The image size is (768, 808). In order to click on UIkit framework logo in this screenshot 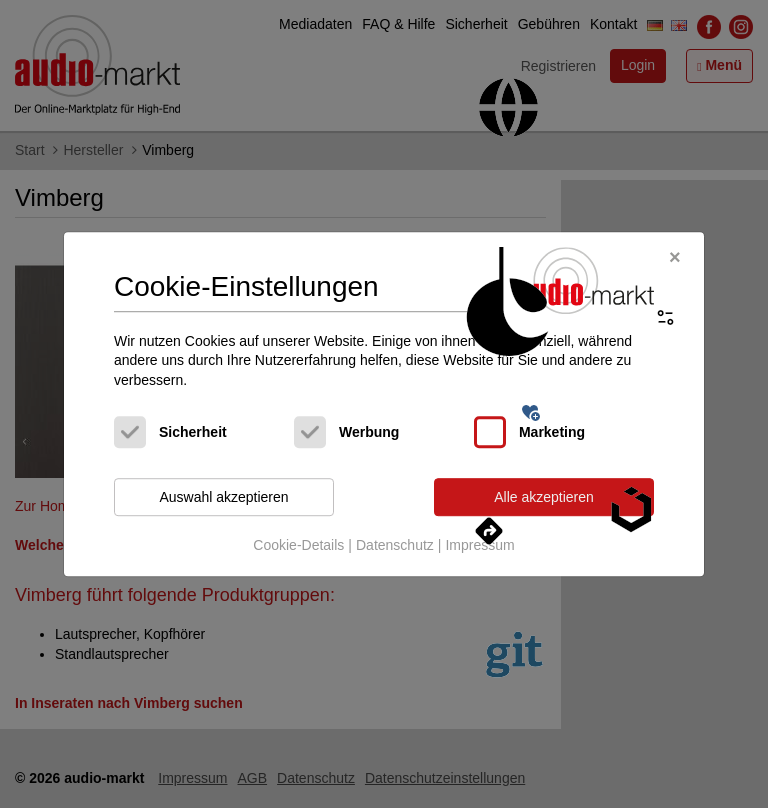, I will do `click(631, 509)`.